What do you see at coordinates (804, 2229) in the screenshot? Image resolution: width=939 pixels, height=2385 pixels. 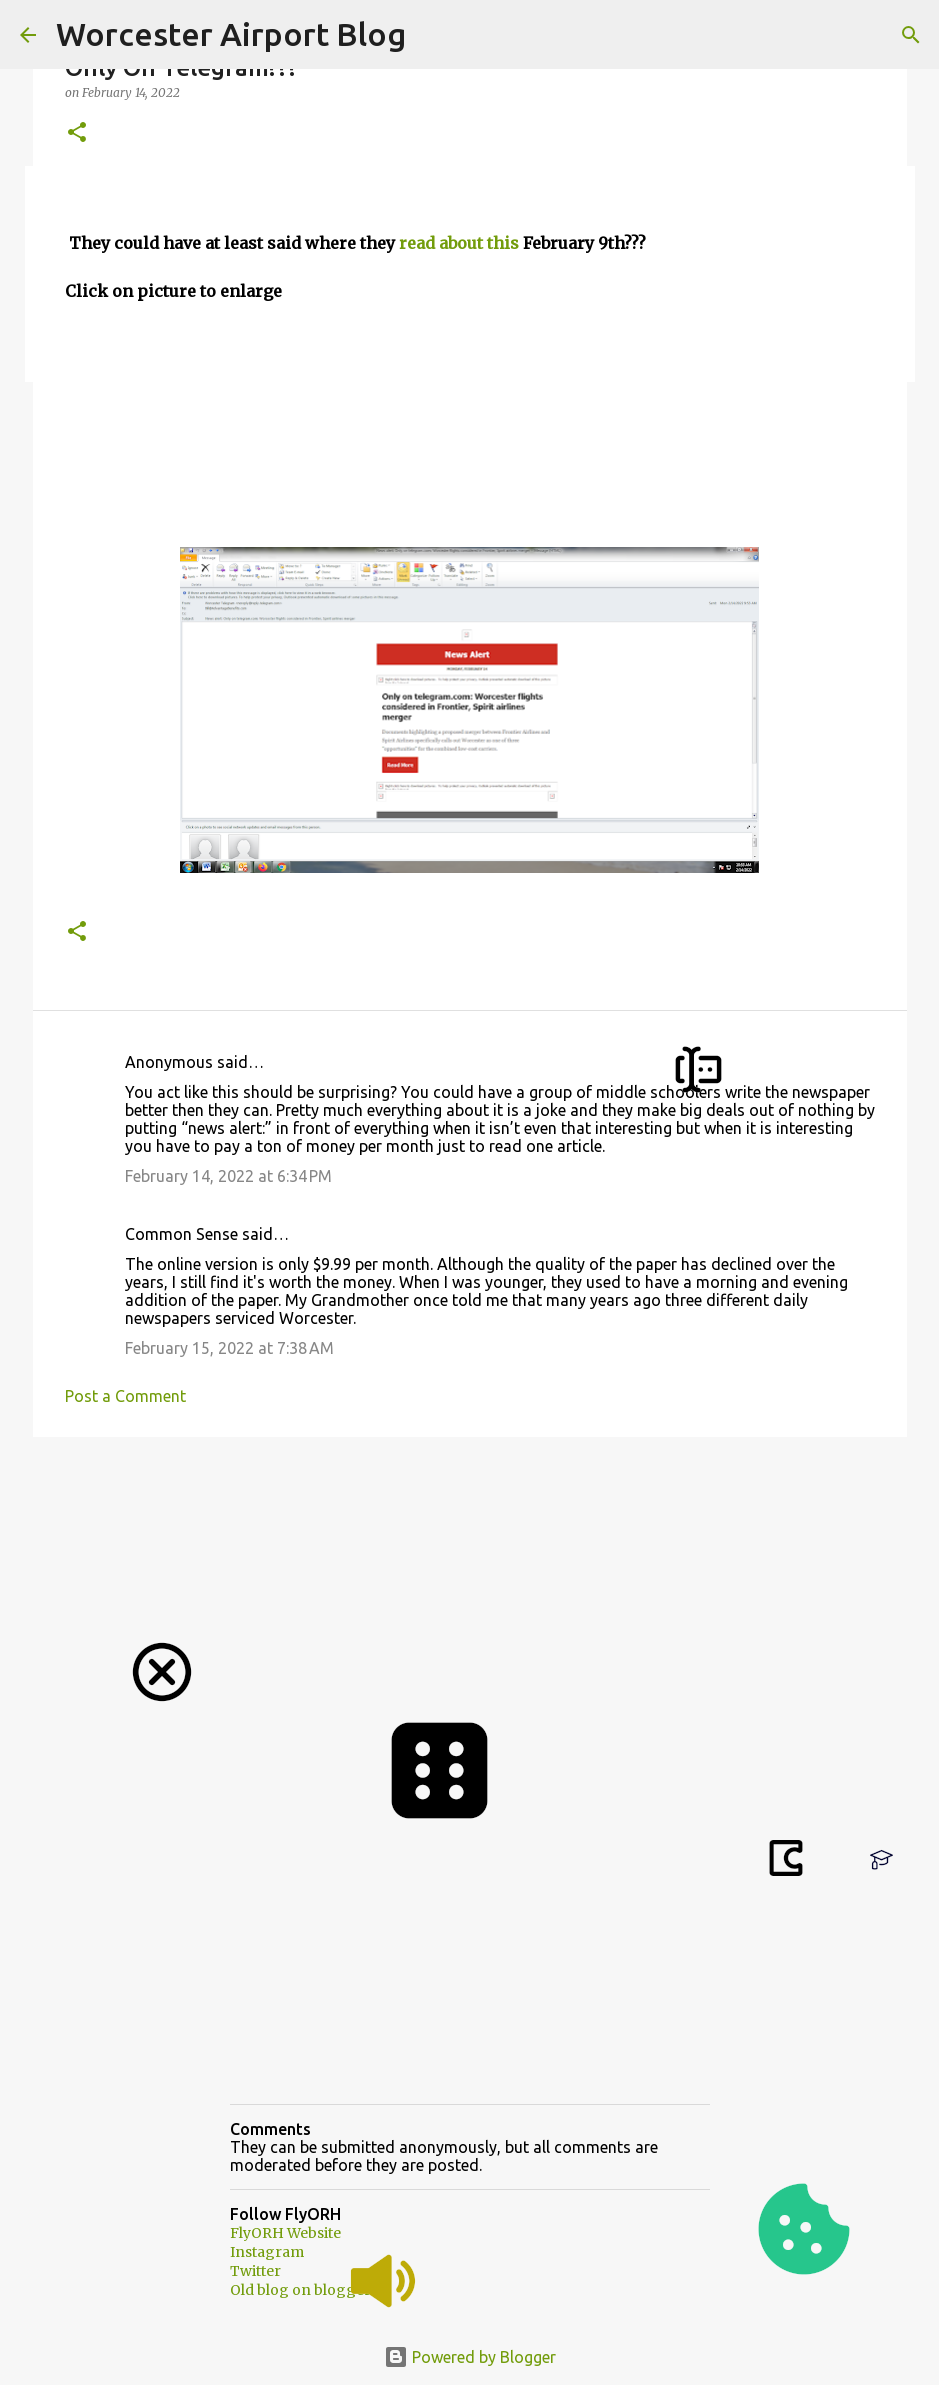 I see `manage cookie preferences` at bounding box center [804, 2229].